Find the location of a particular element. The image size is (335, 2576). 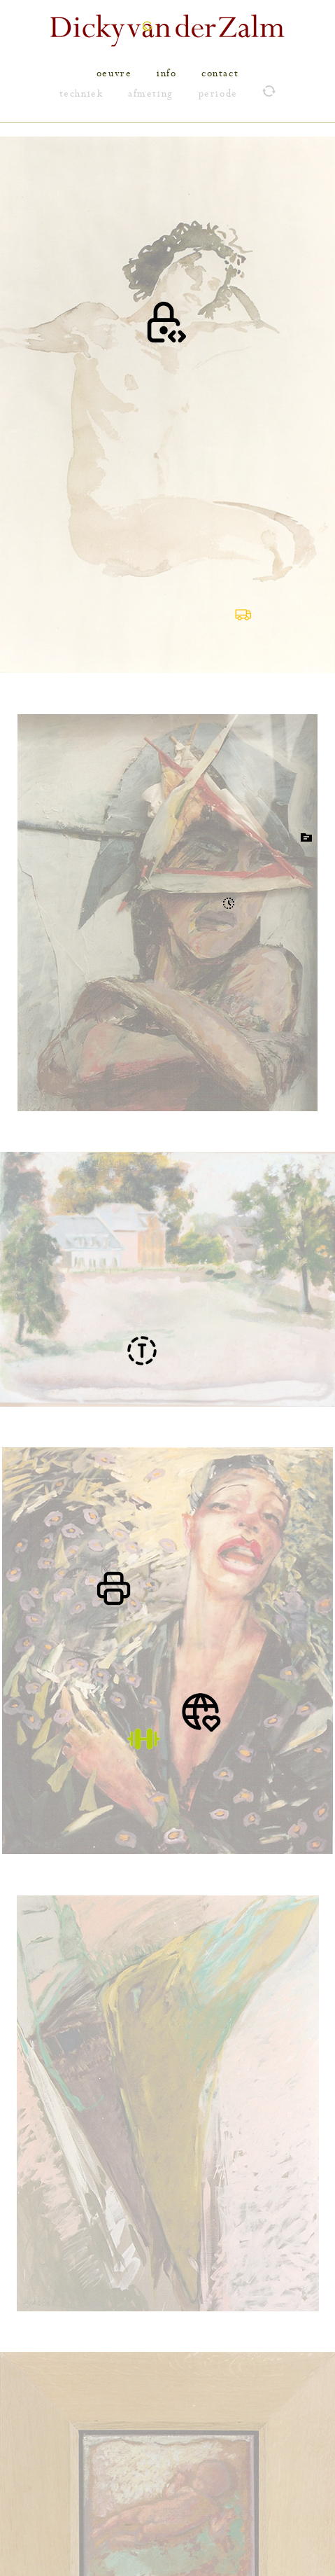

support global causes or charities is located at coordinates (200, 1711).